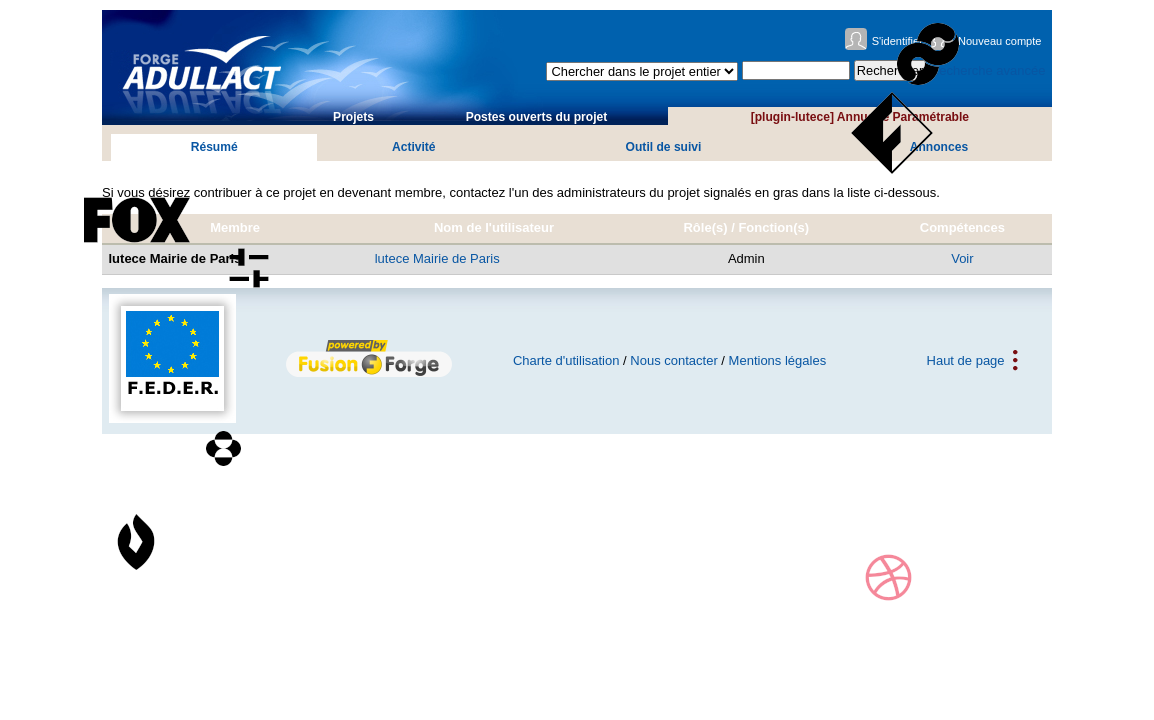 The width and height of the screenshot is (1154, 720). Describe the element at coordinates (137, 220) in the screenshot. I see `fox broadcasting company logo` at that location.